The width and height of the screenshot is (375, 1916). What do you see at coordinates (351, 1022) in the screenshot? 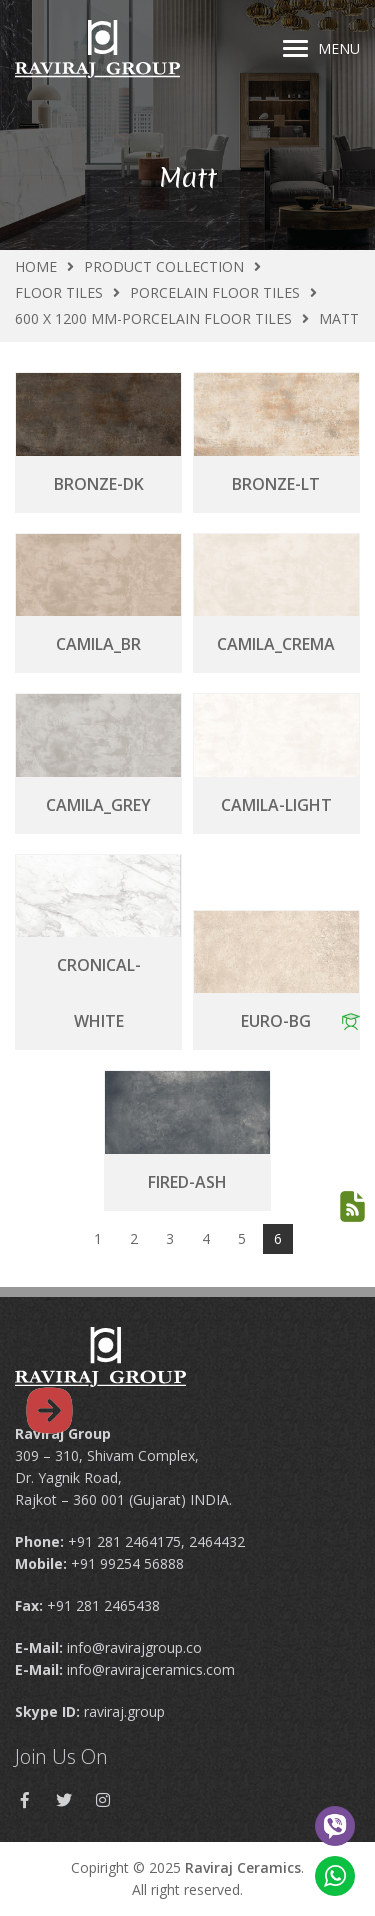
I see `view student profile or account` at bounding box center [351, 1022].